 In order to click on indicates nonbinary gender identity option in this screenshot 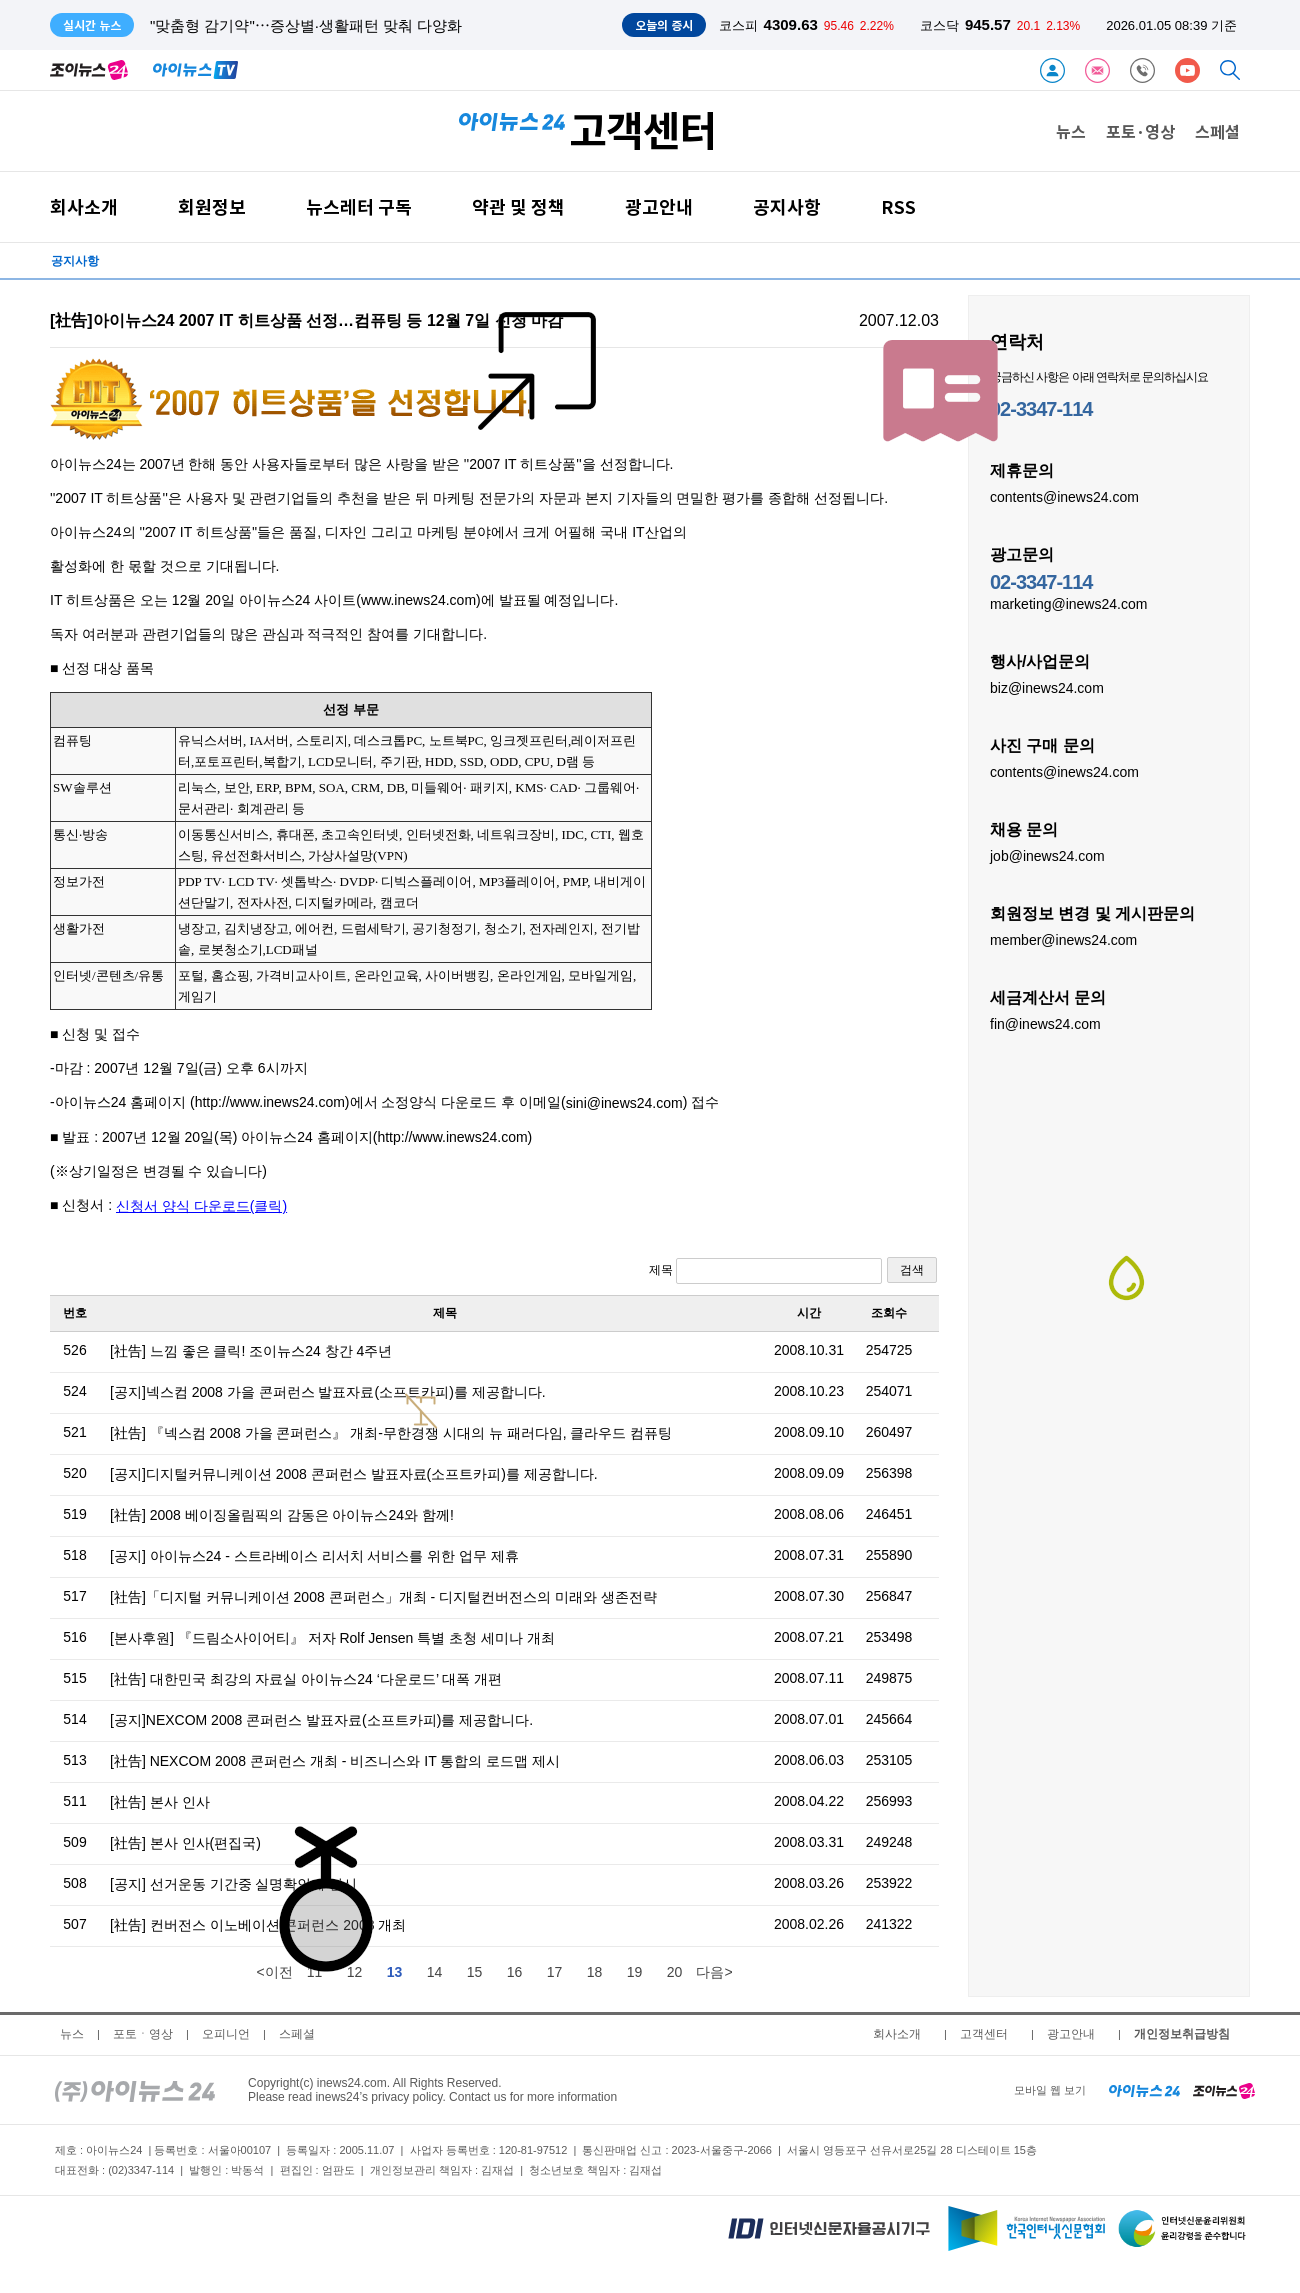, I will do `click(326, 1899)`.